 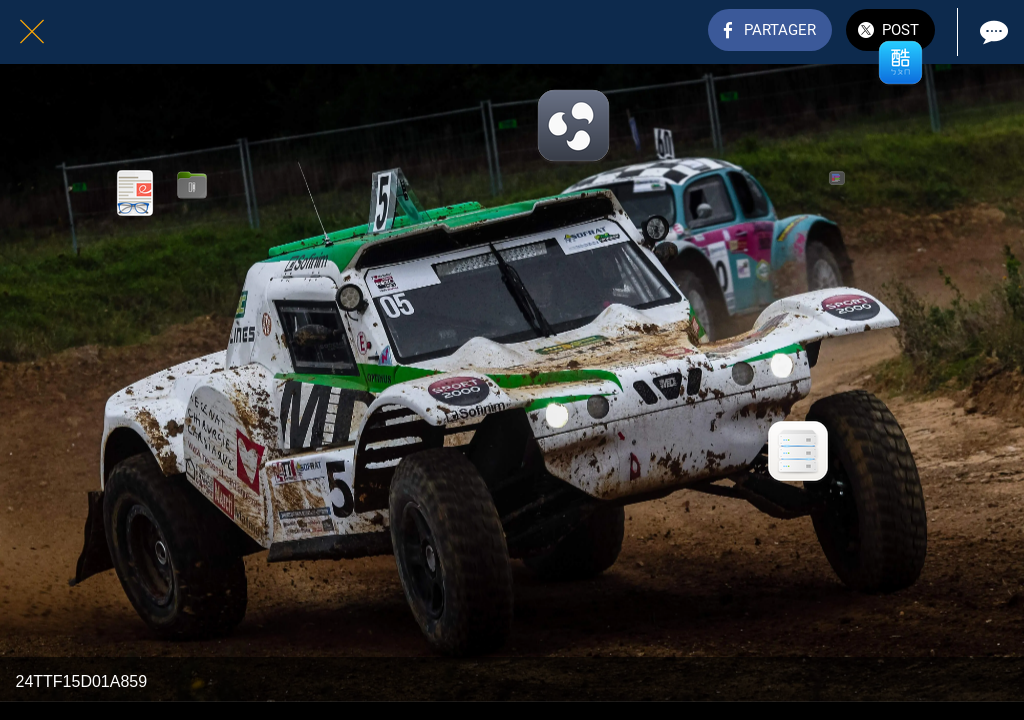 I want to click on open evince document viewer, so click(x=135, y=193).